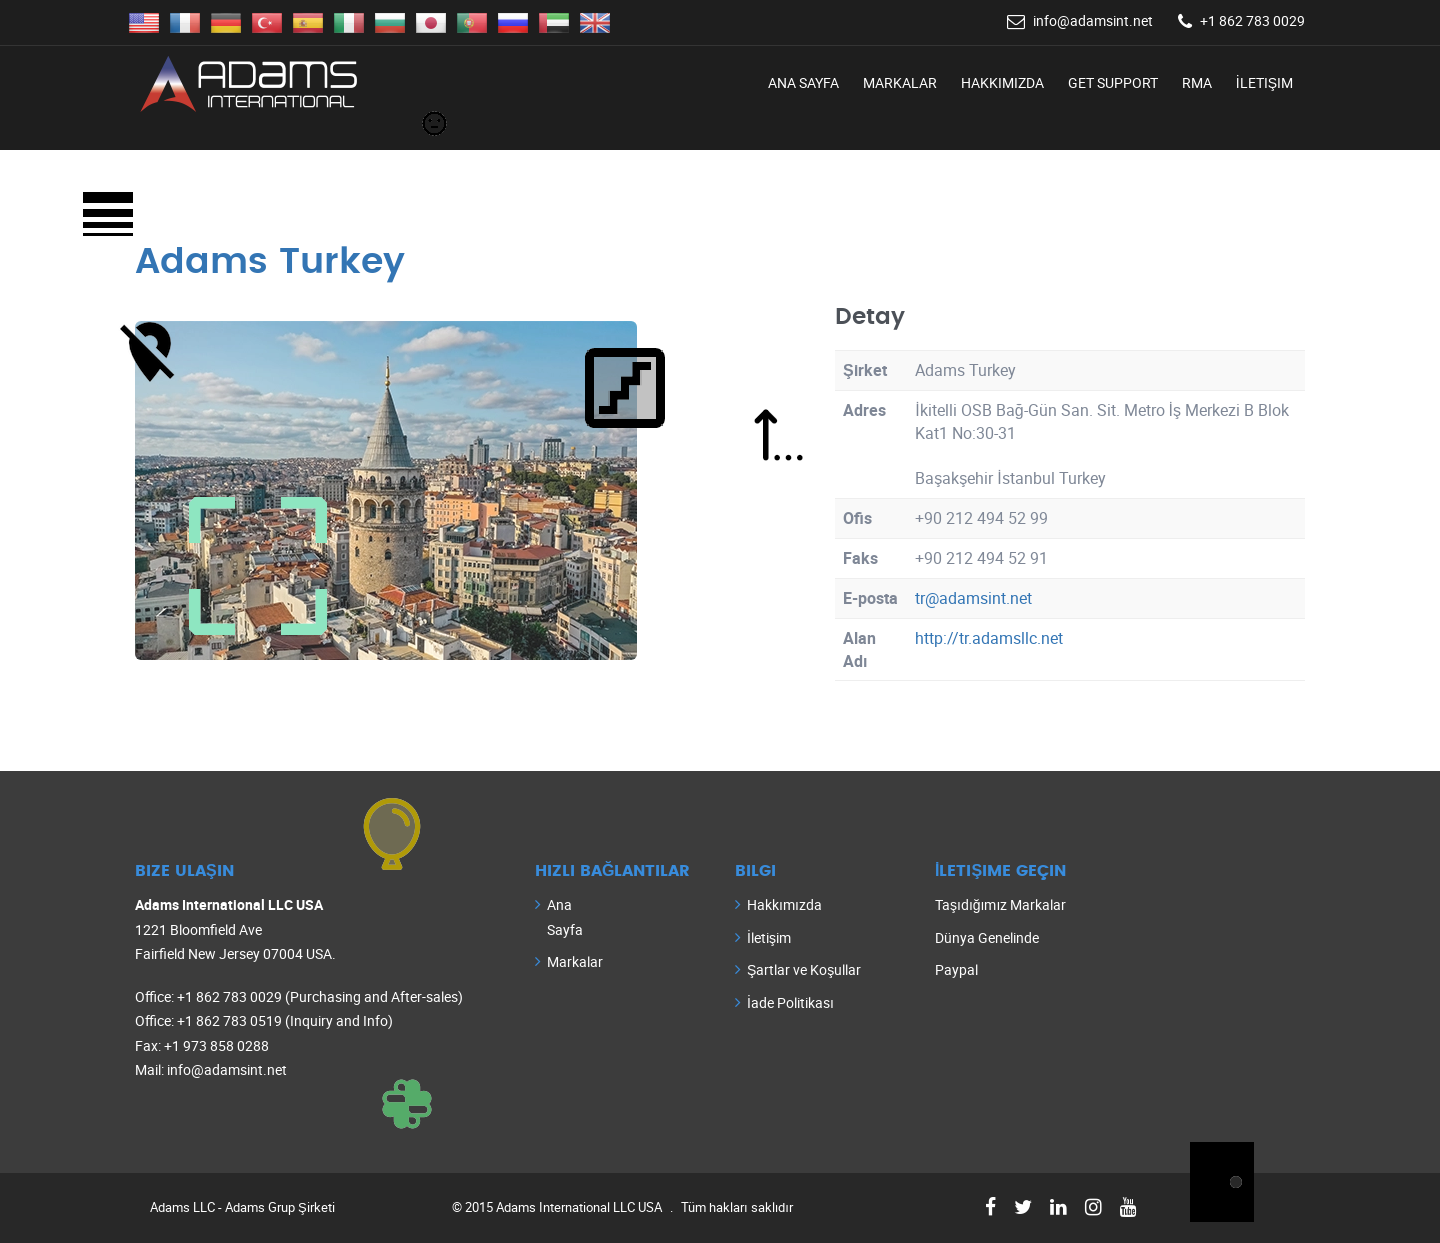  What do you see at coordinates (392, 834) in the screenshot?
I see `celebration or party event indicator` at bounding box center [392, 834].